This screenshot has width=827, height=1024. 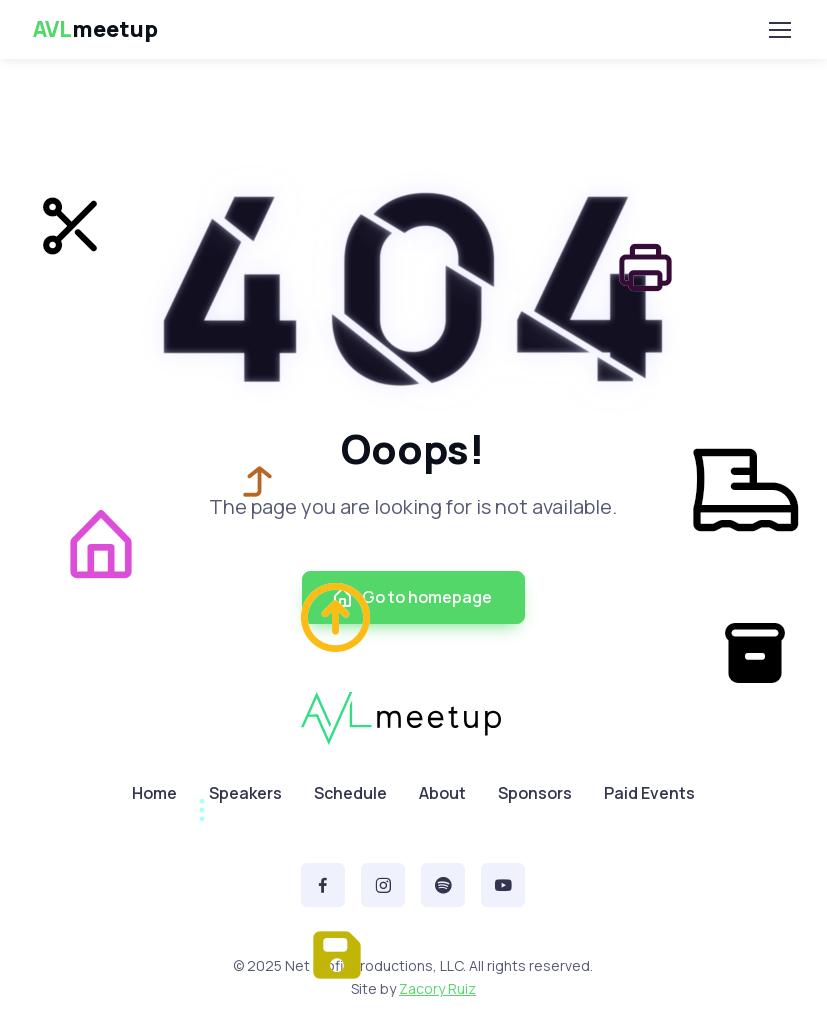 What do you see at coordinates (755, 653) in the screenshot?
I see `archive selected items` at bounding box center [755, 653].